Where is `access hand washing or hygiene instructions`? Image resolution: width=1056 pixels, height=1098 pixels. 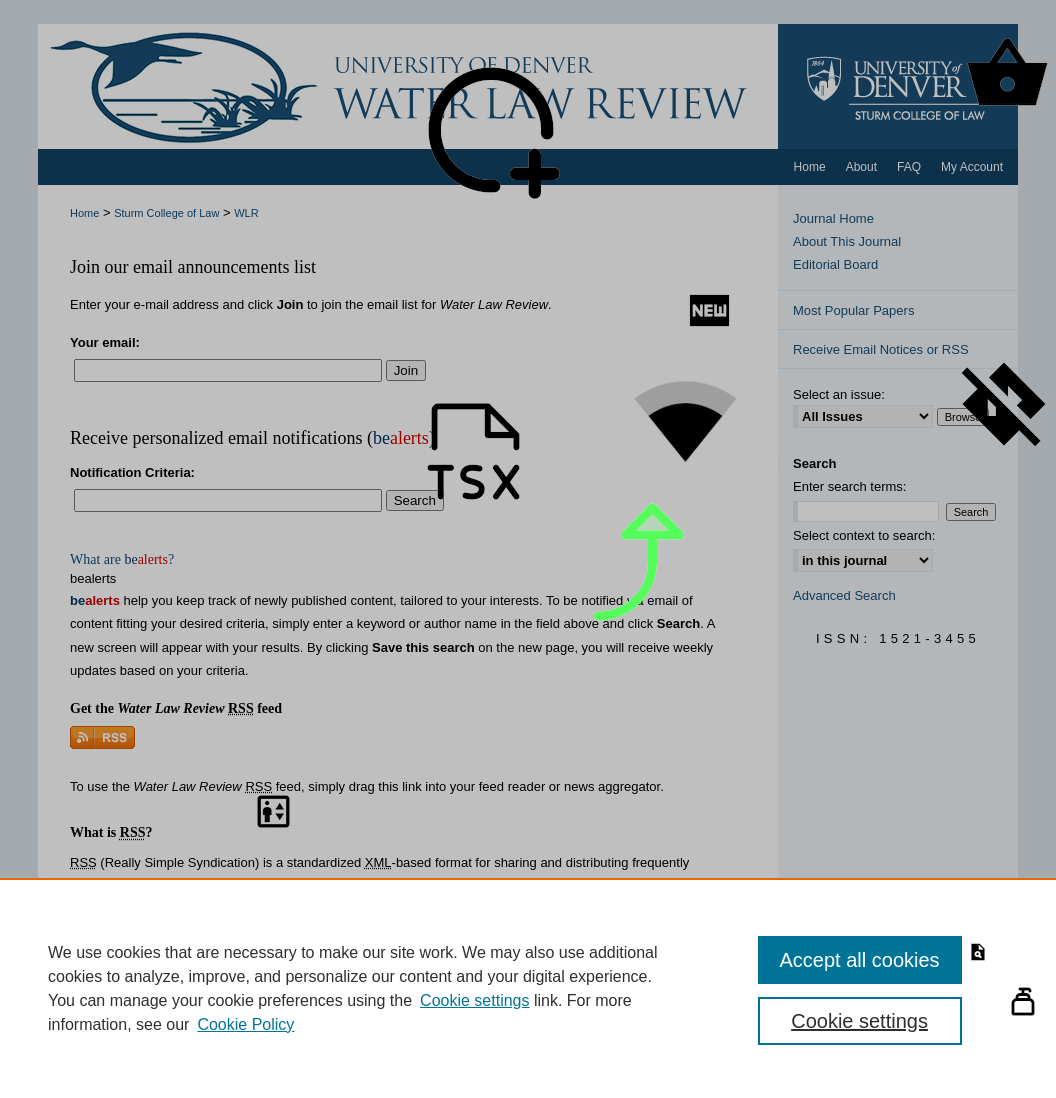 access hand washing or hygiene instructions is located at coordinates (1023, 1002).